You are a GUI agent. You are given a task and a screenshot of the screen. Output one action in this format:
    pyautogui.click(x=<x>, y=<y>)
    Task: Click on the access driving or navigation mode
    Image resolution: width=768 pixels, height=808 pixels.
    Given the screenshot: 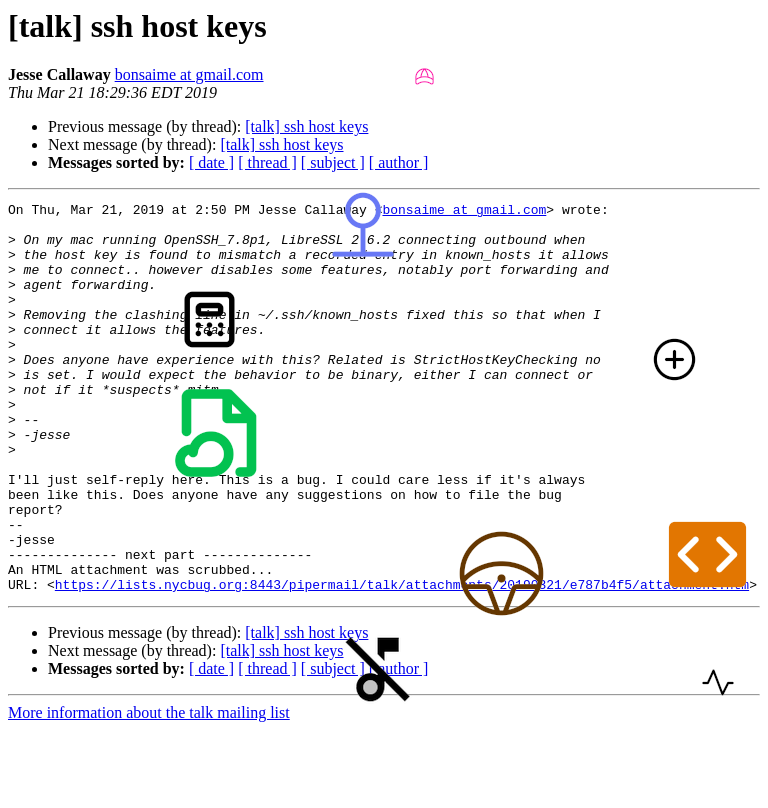 What is the action you would take?
    pyautogui.click(x=501, y=573)
    